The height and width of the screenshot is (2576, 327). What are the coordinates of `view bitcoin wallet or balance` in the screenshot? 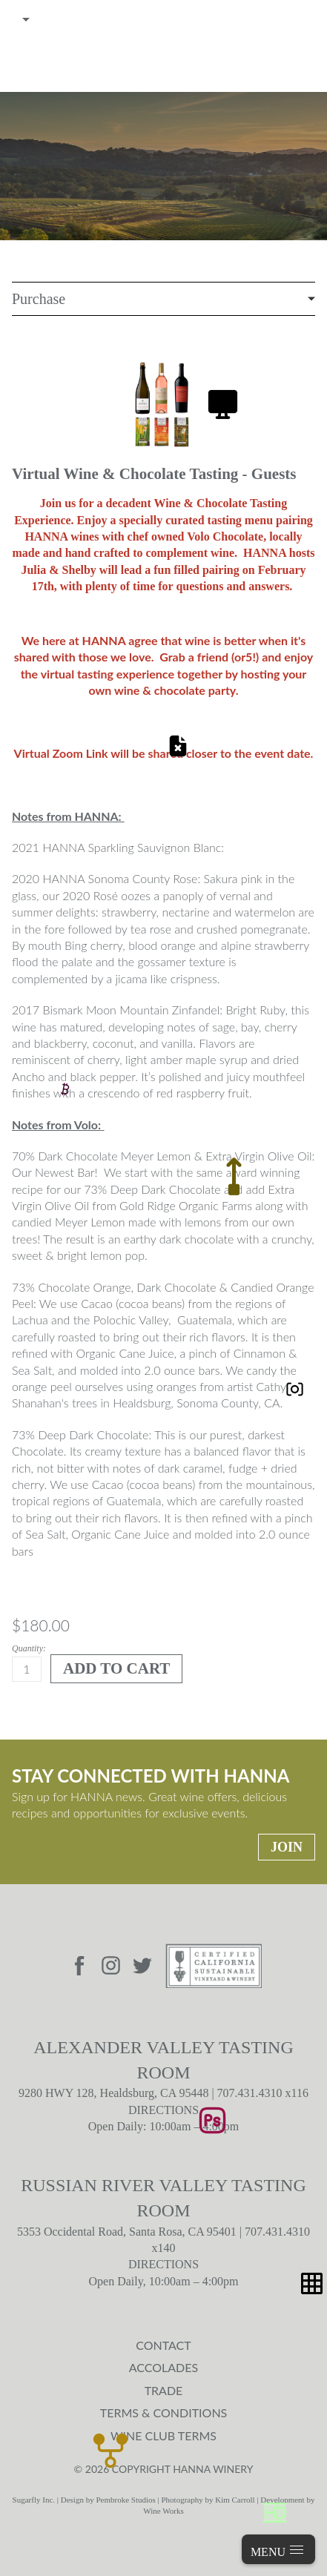 It's located at (65, 1089).